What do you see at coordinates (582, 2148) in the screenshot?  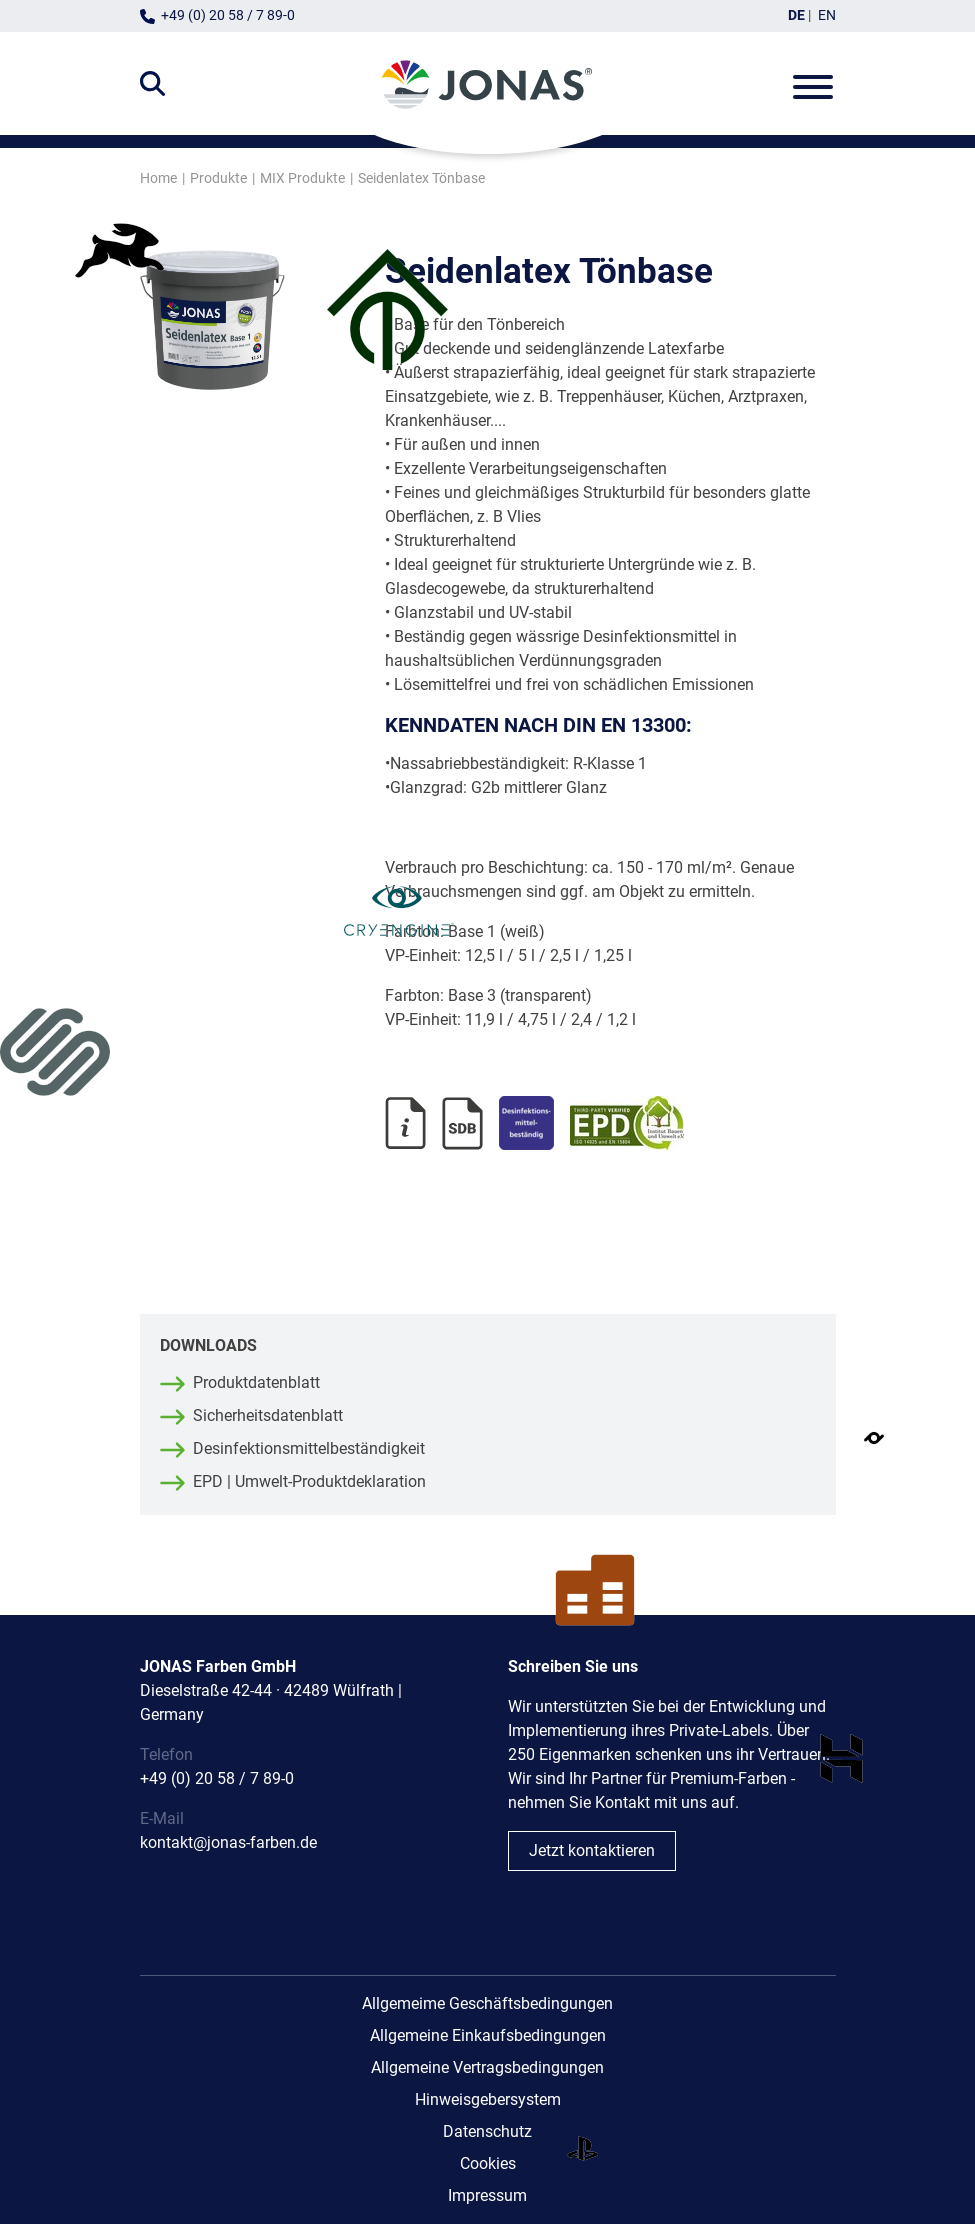 I see `playstation brand logo` at bounding box center [582, 2148].